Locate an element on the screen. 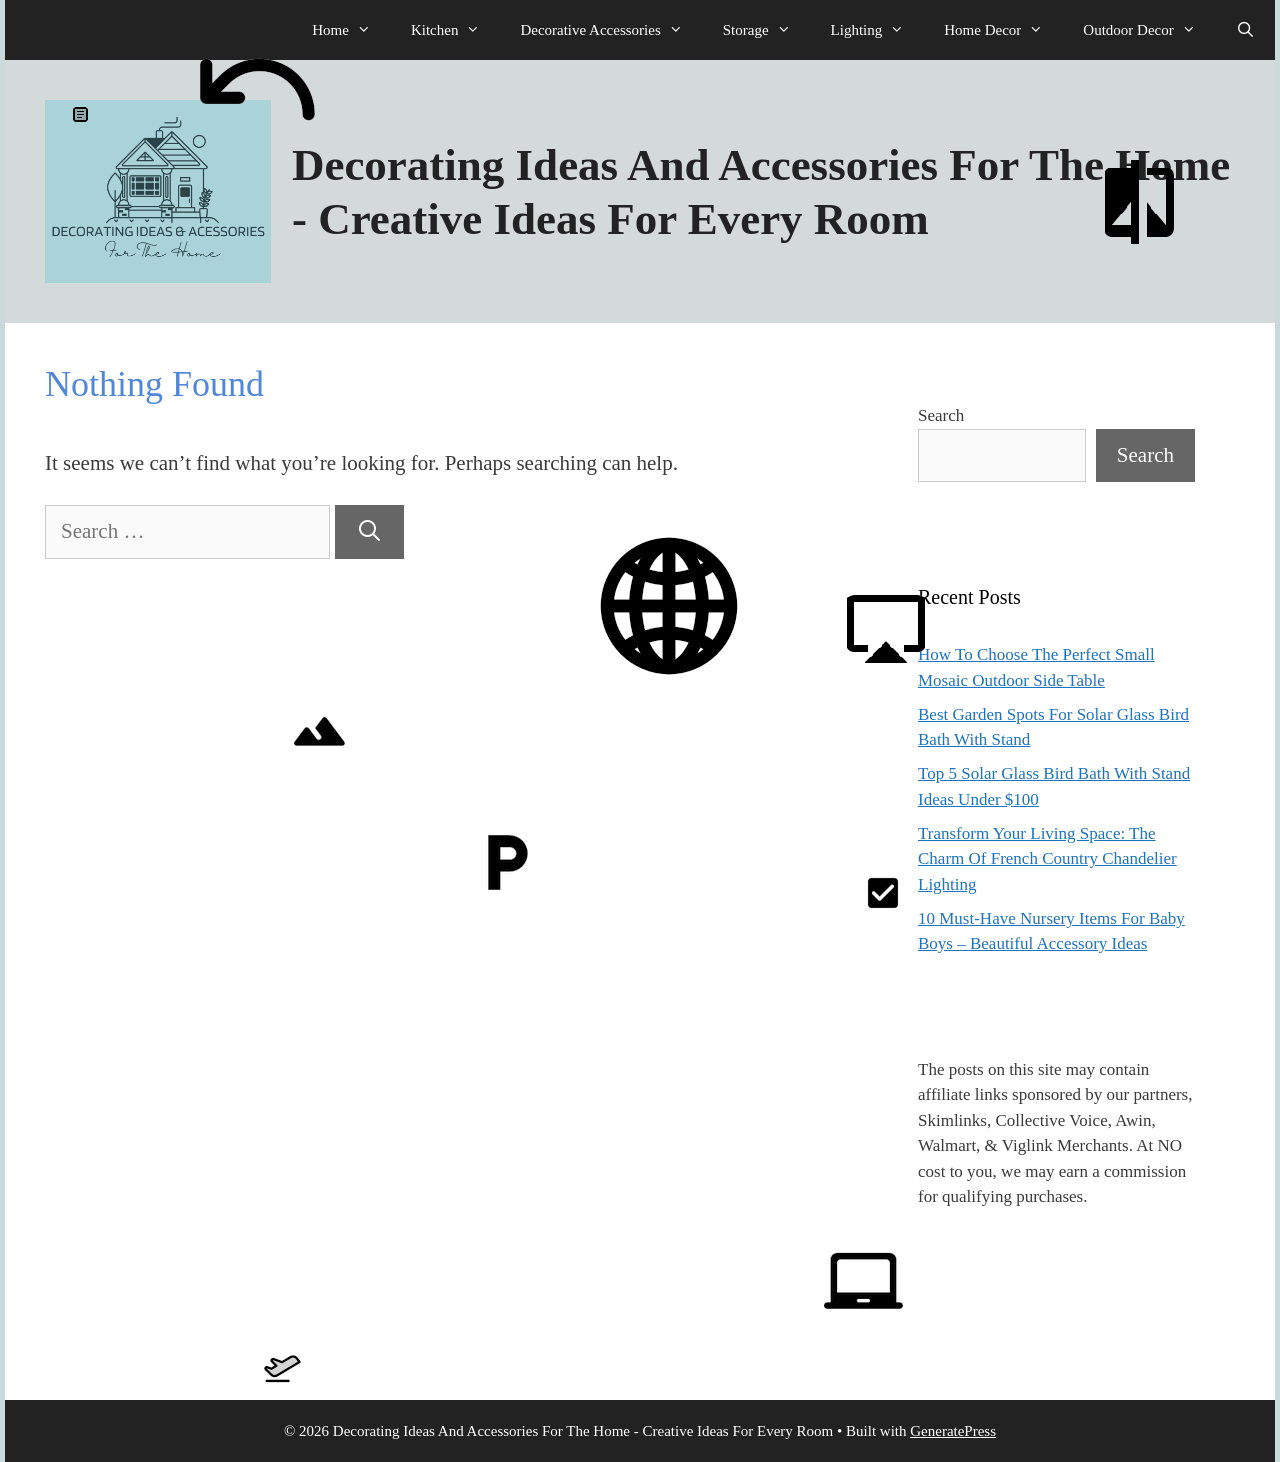  access chromebook or laptop settings is located at coordinates (863, 1282).